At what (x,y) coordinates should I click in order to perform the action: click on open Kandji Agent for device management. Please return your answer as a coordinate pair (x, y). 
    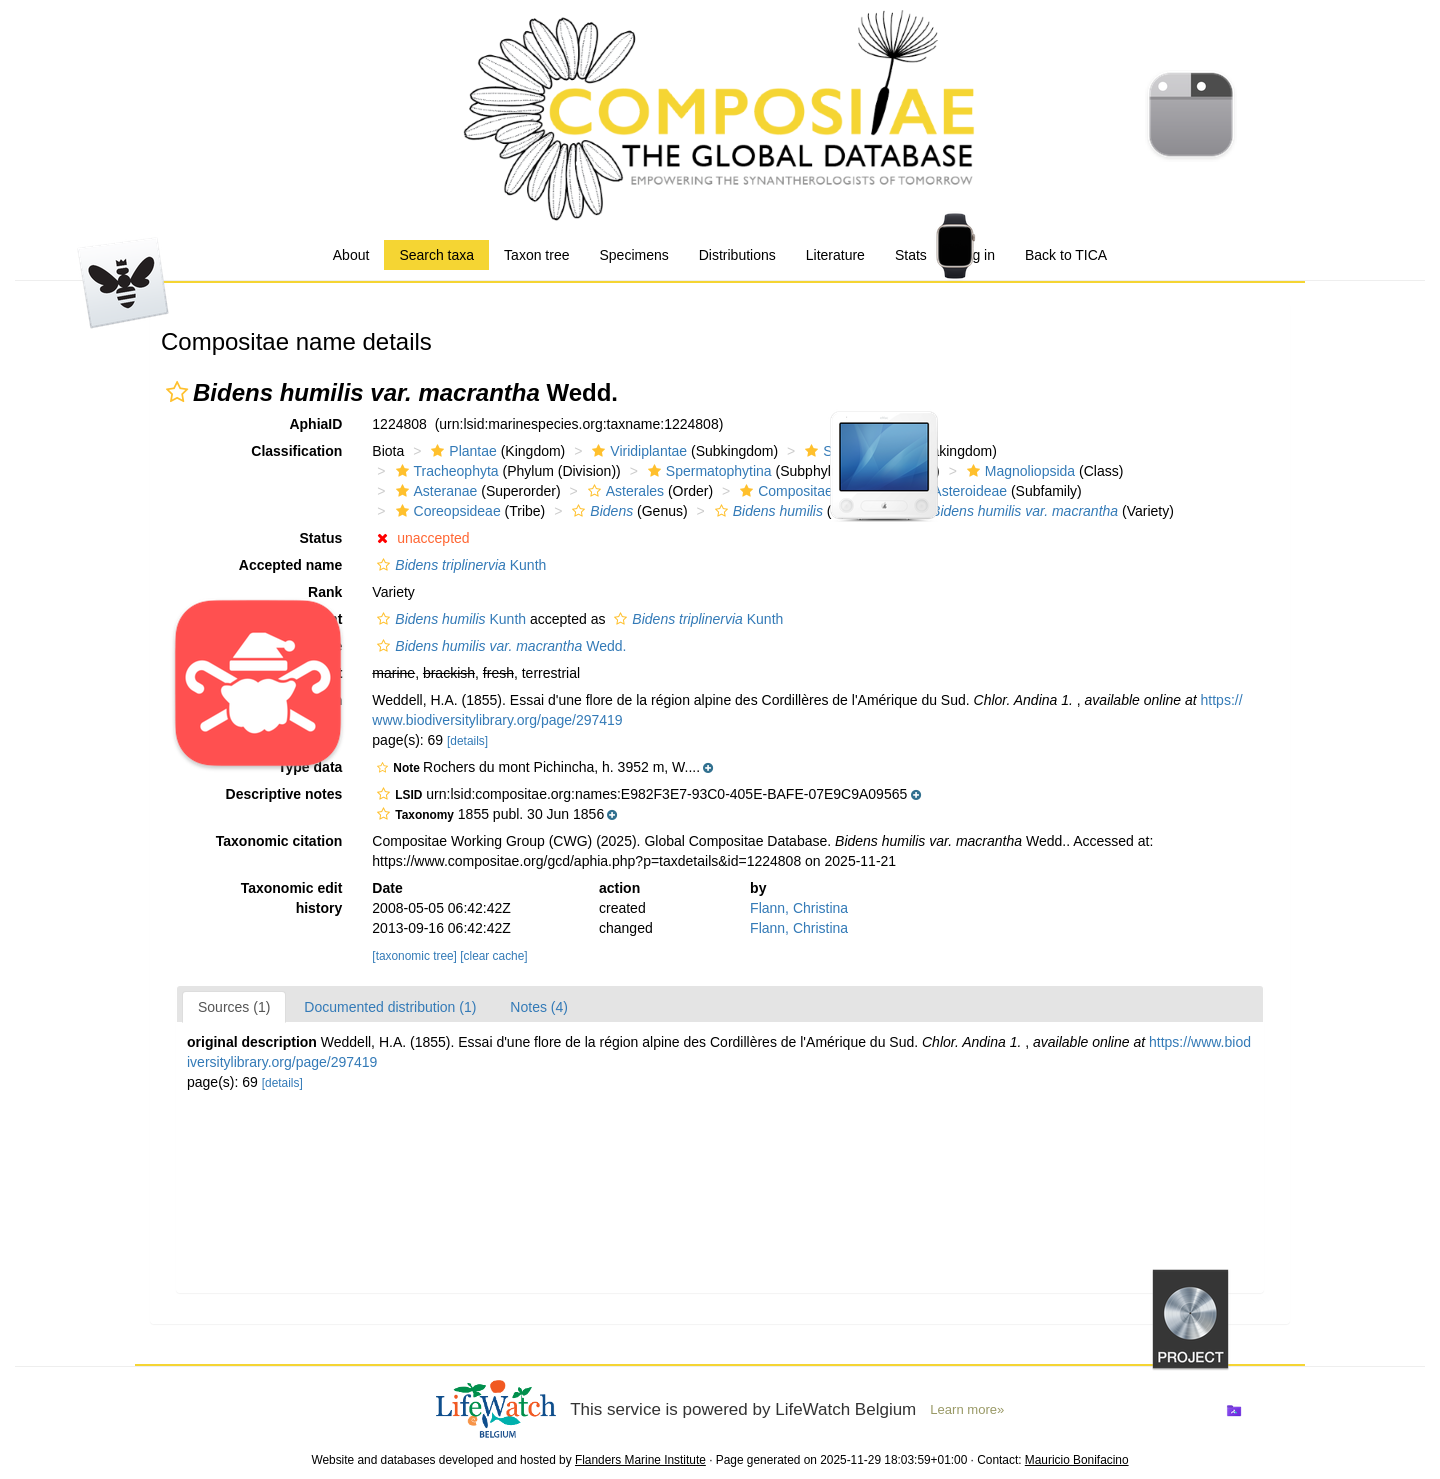
    Looking at the image, I should click on (123, 283).